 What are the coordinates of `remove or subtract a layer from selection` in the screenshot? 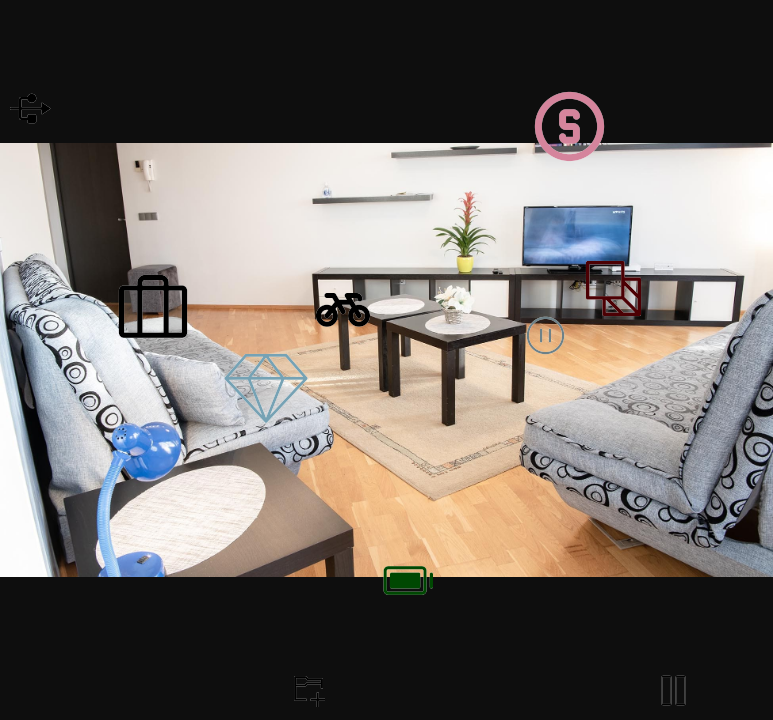 It's located at (613, 288).